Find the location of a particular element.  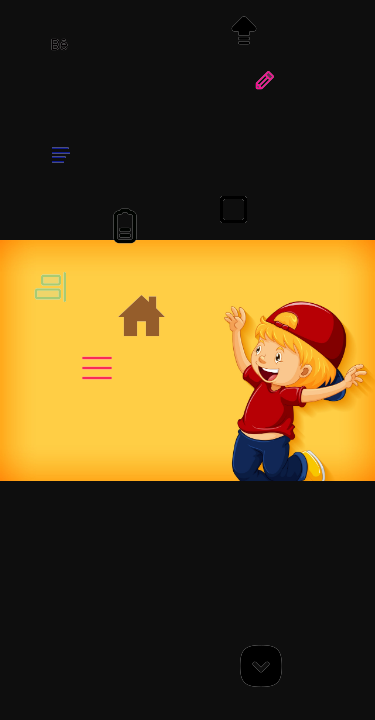

open navigation menu is located at coordinates (97, 368).